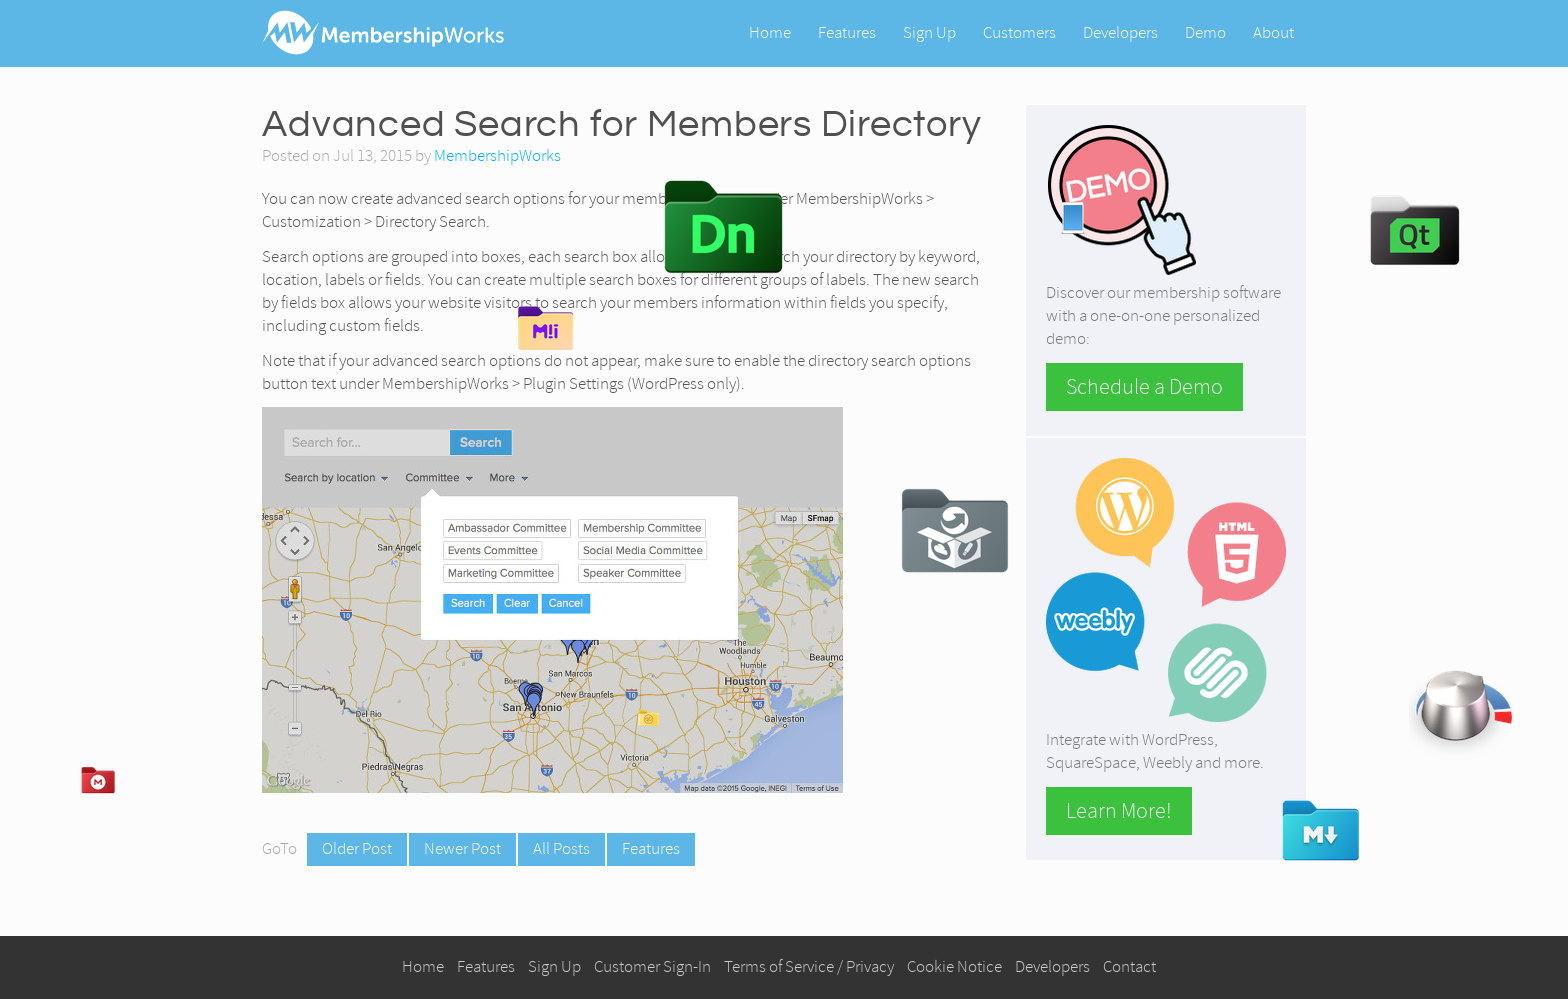 The width and height of the screenshot is (1568, 999). What do you see at coordinates (648, 718) in the screenshot?
I see `open qbittorrent downloads folder` at bounding box center [648, 718].